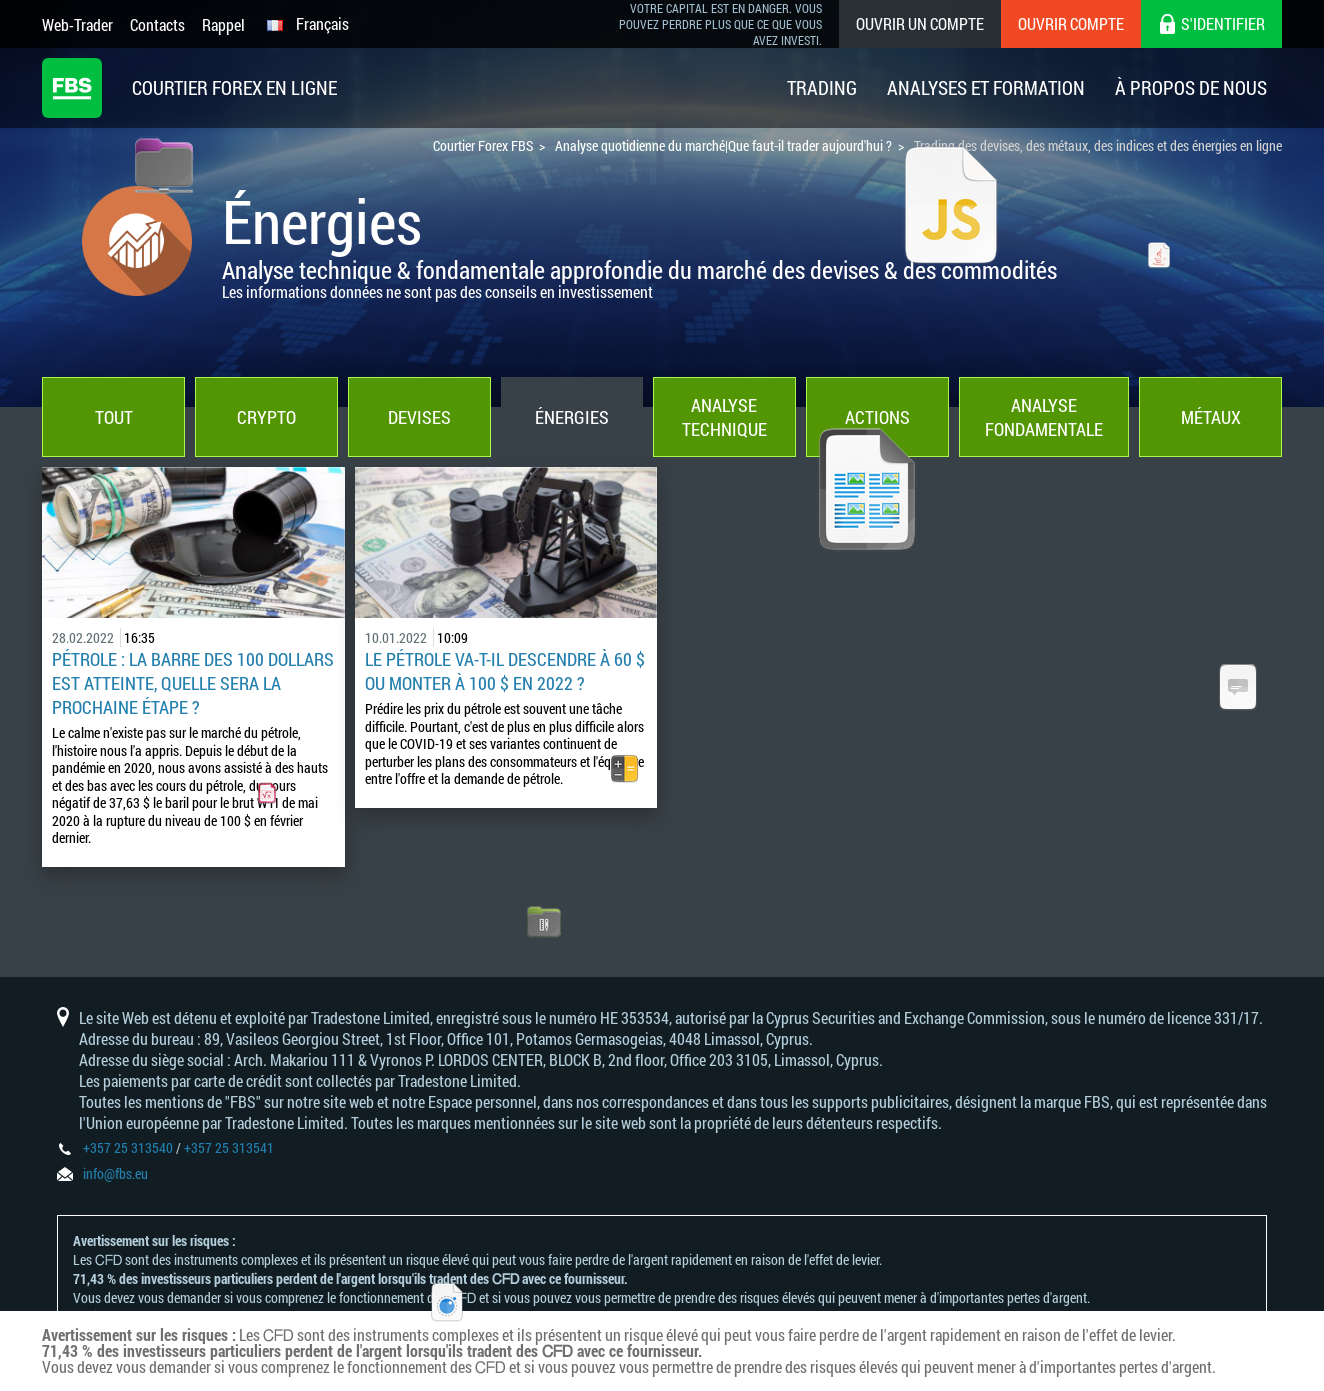  Describe the element at coordinates (867, 489) in the screenshot. I see `open an opendocument master document file` at that location.